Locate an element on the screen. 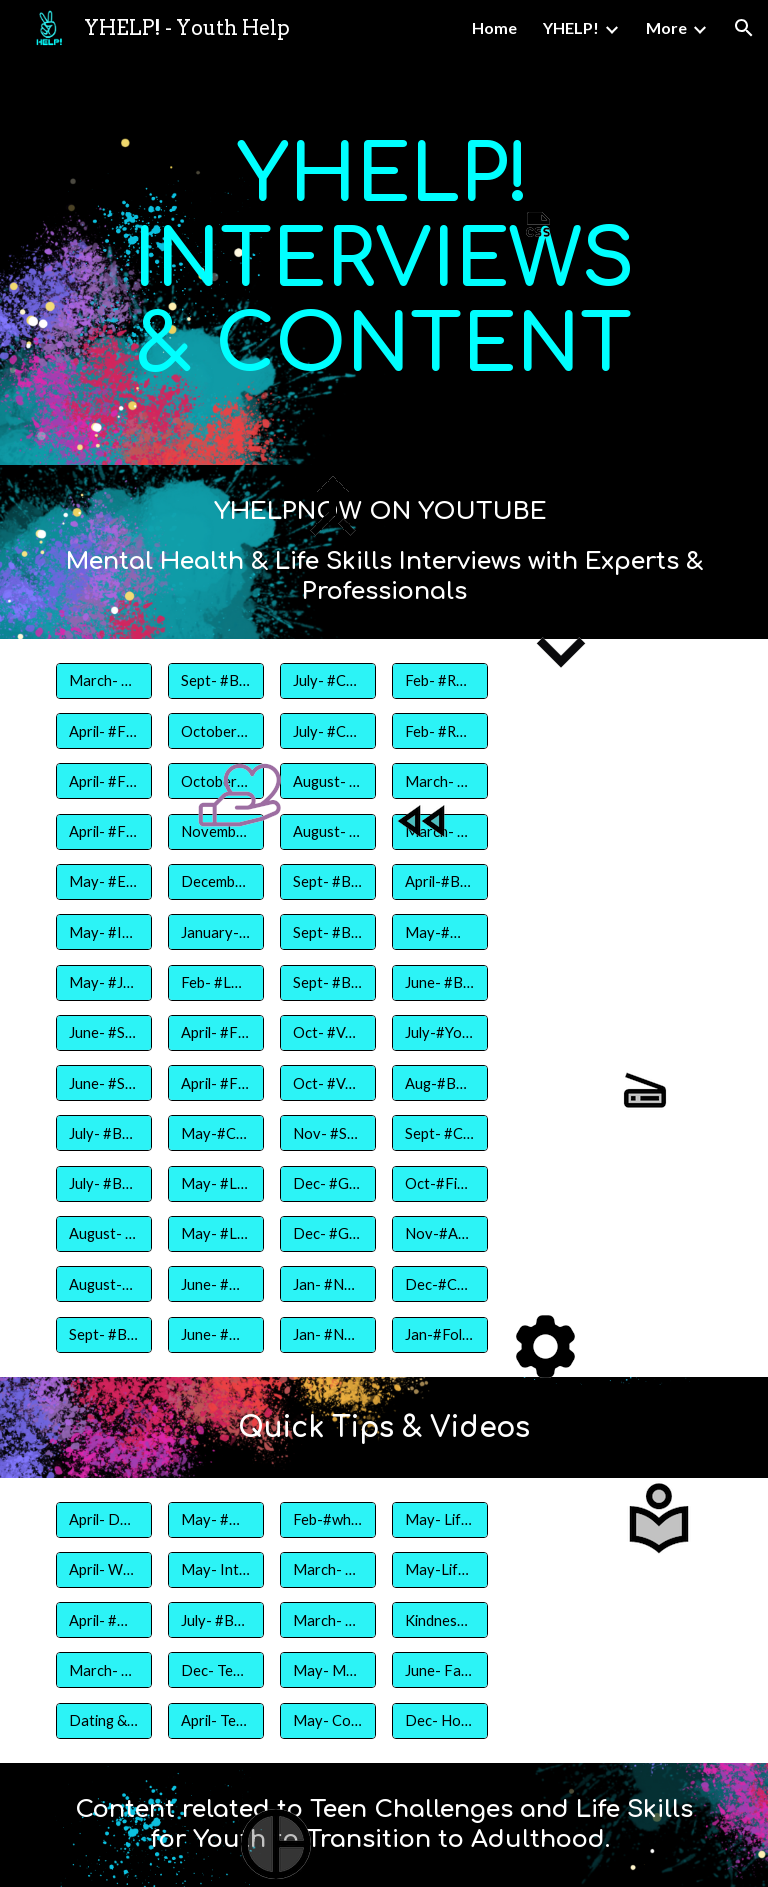  a CSS stylesheet file is located at coordinates (538, 225).